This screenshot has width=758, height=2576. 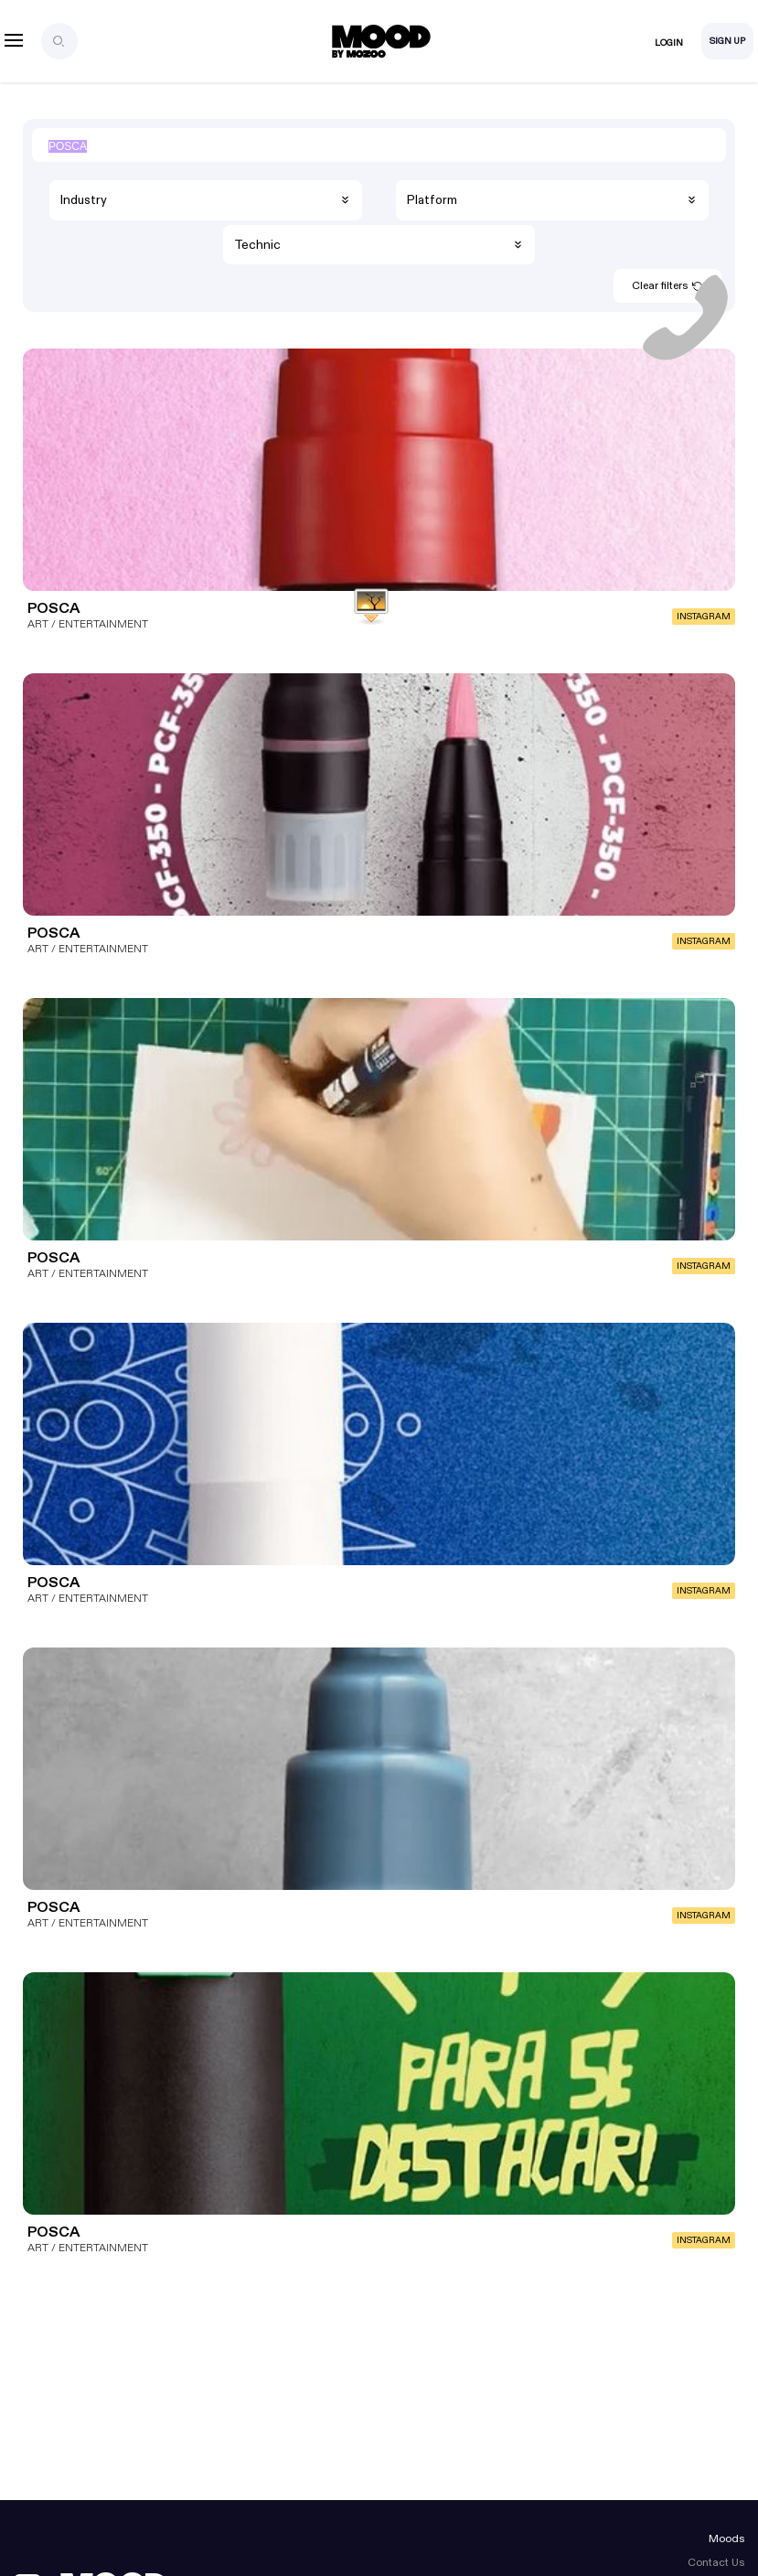 What do you see at coordinates (685, 317) in the screenshot?
I see `start a phone call` at bounding box center [685, 317].